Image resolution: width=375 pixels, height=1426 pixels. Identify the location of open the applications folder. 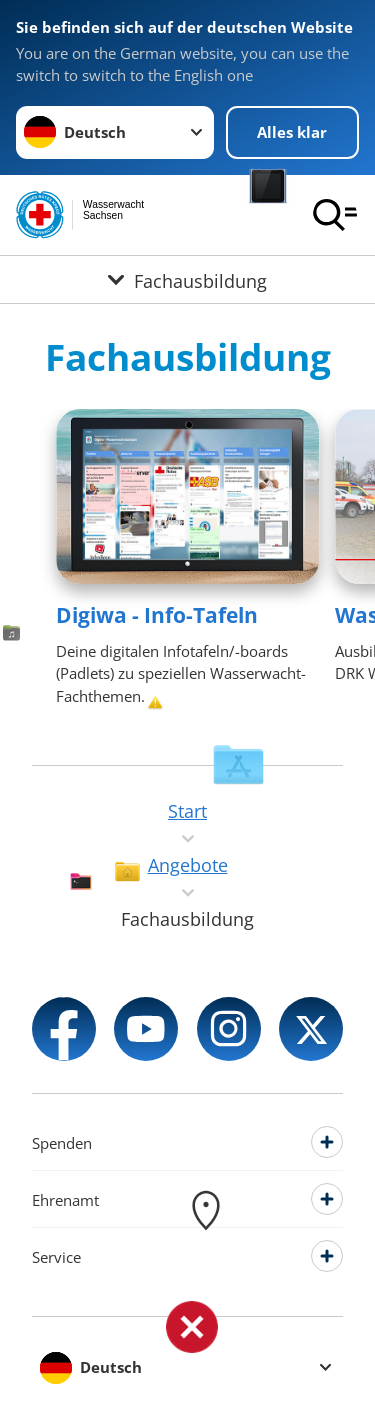
(238, 764).